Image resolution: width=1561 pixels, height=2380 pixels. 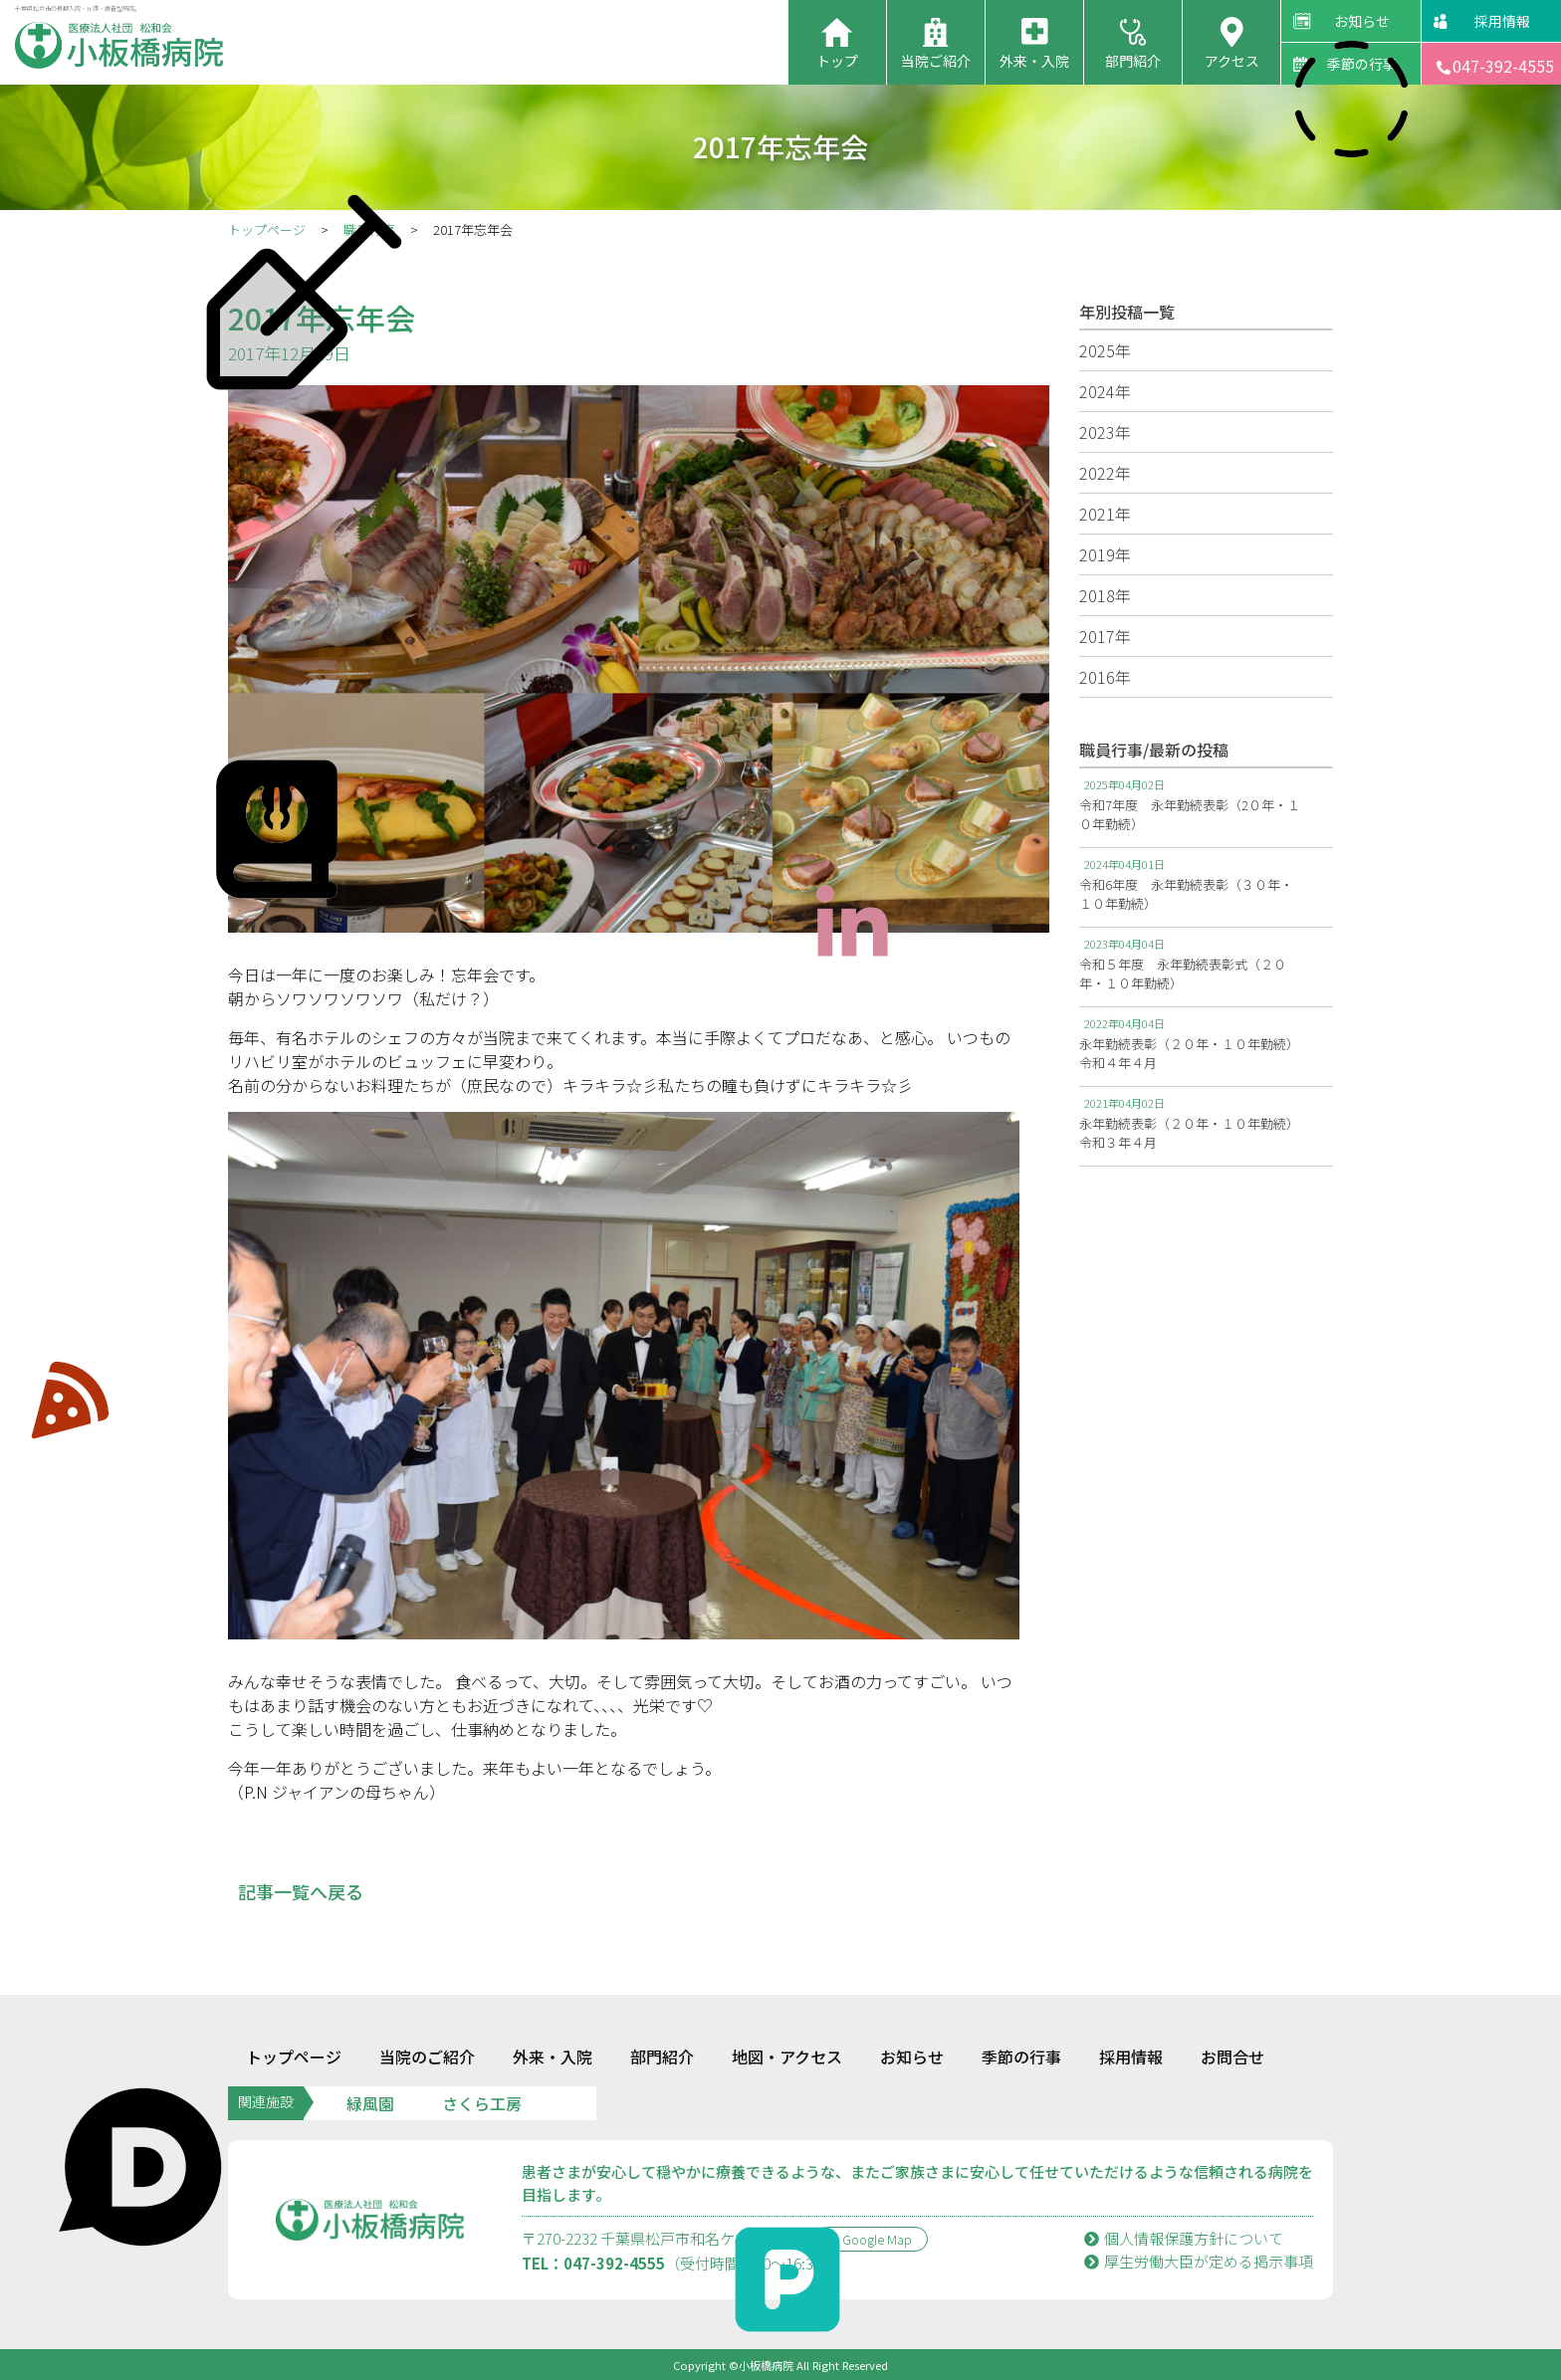 What do you see at coordinates (1351, 99) in the screenshot?
I see `indicates loading or processing in progress` at bounding box center [1351, 99].